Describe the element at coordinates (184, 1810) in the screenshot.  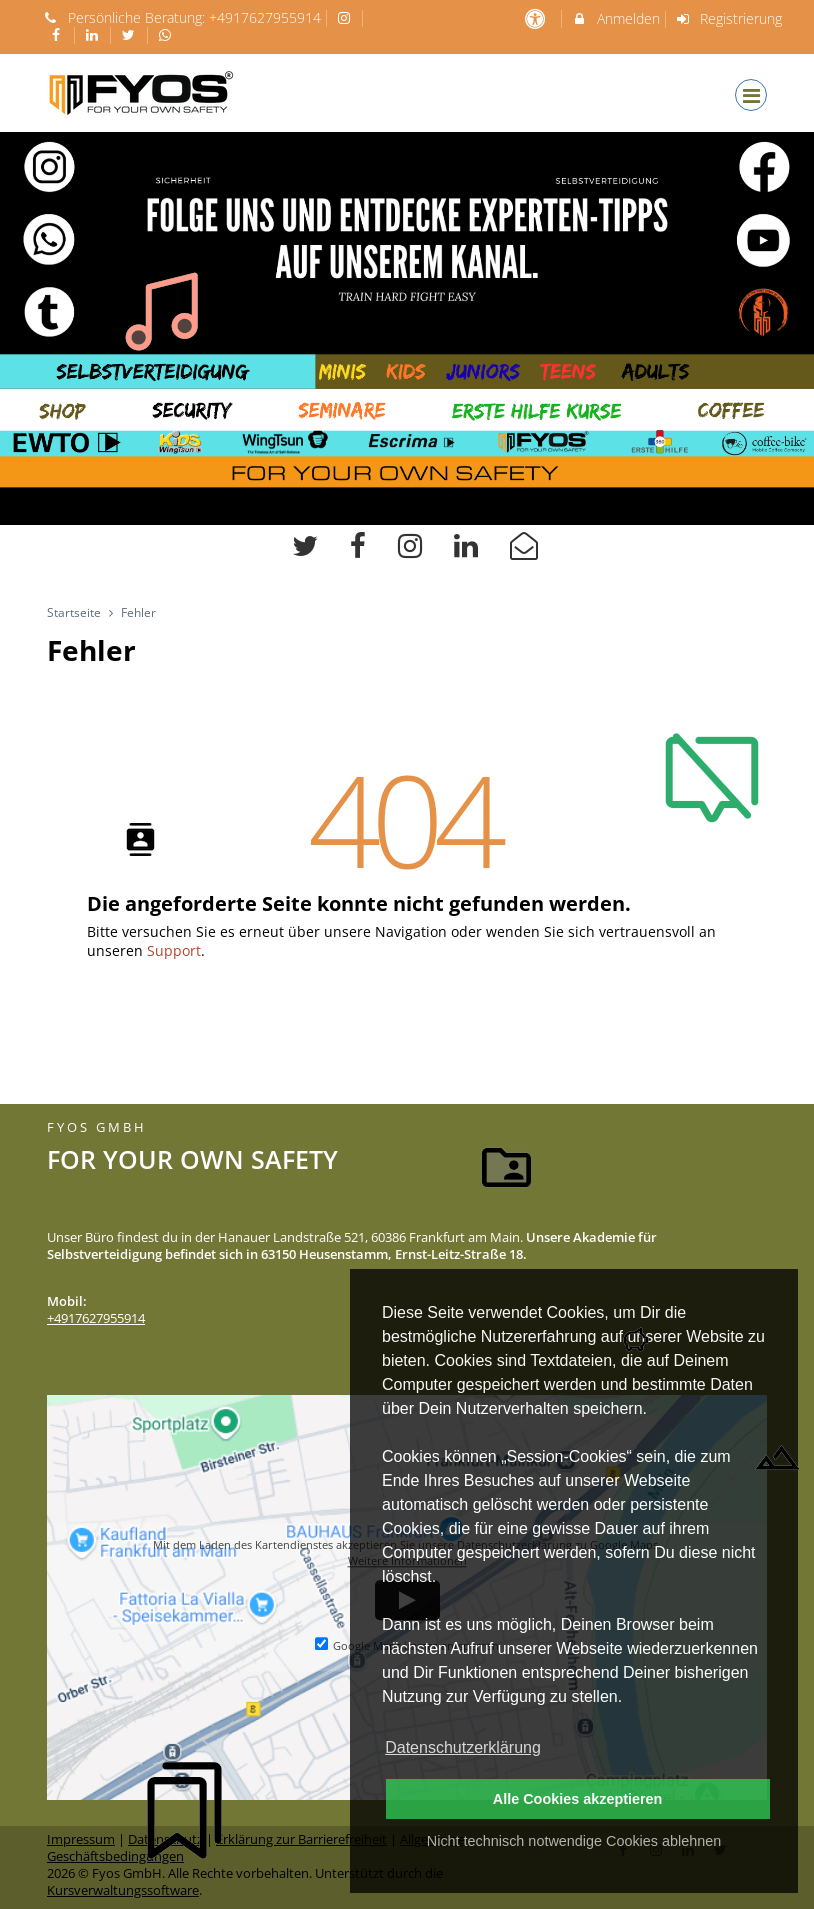
I see `view saved bookmarks` at that location.